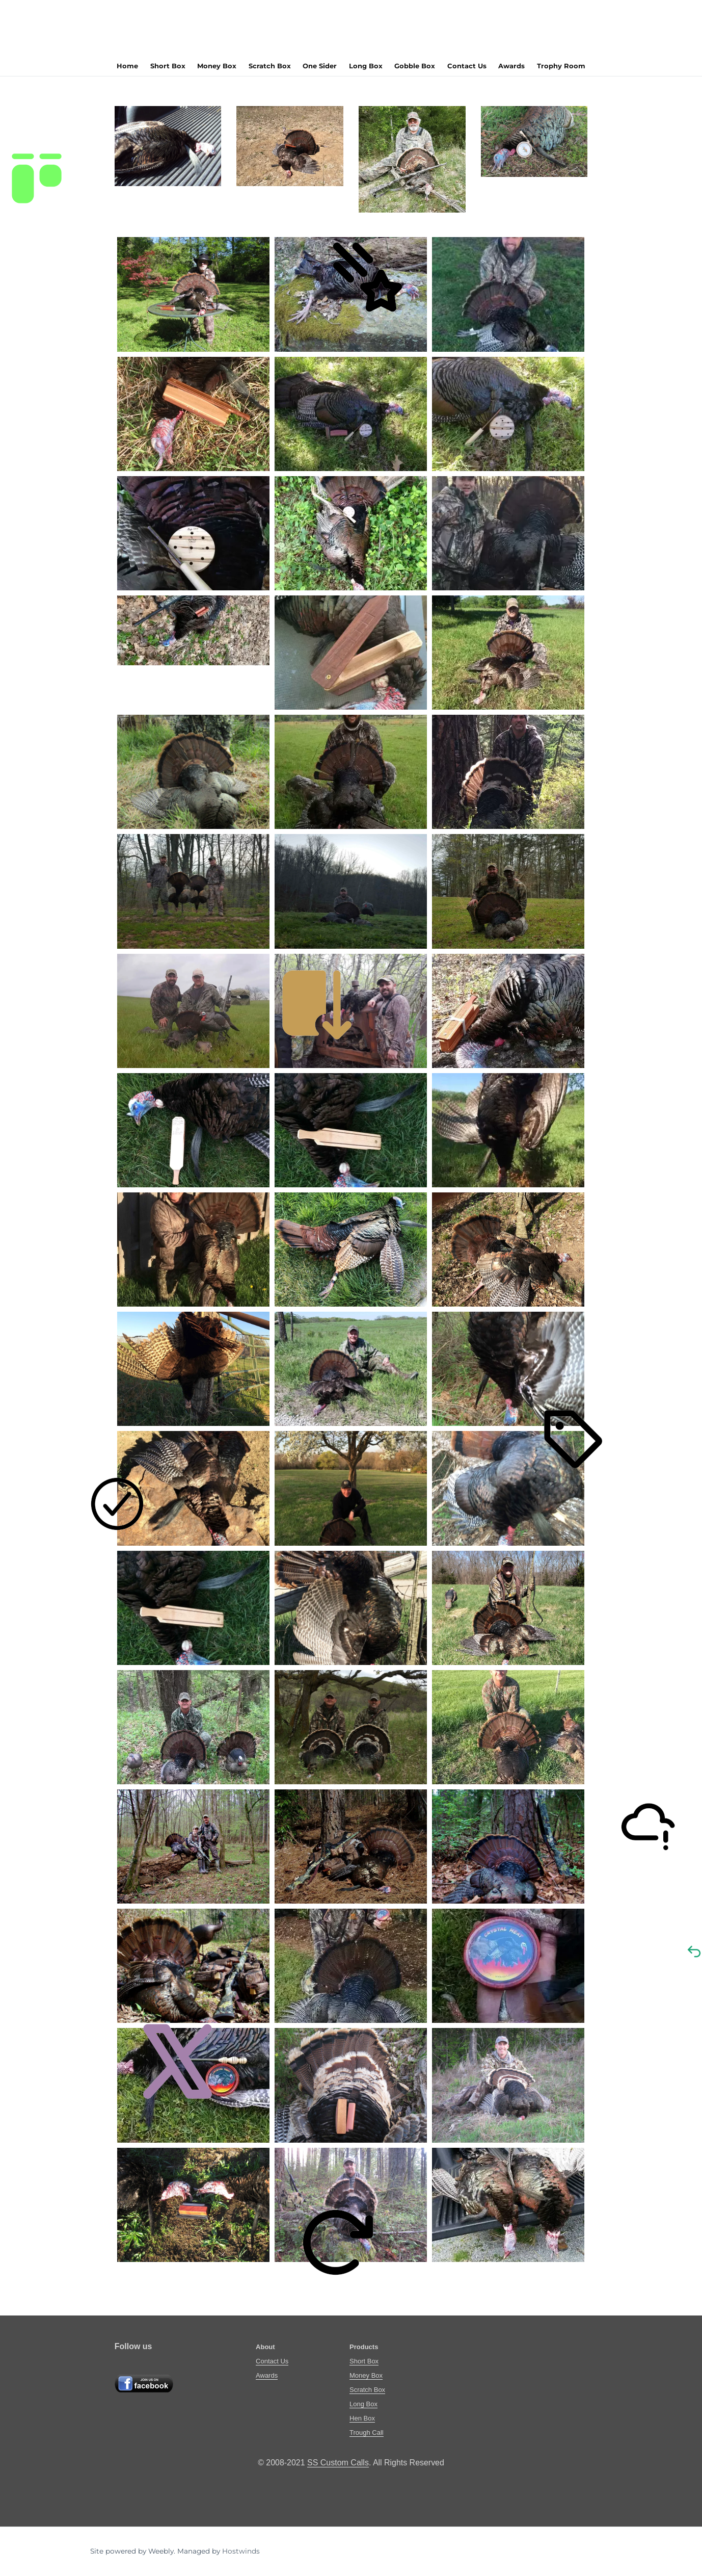  Describe the element at coordinates (37, 178) in the screenshot. I see `switch to kanban board view` at that location.